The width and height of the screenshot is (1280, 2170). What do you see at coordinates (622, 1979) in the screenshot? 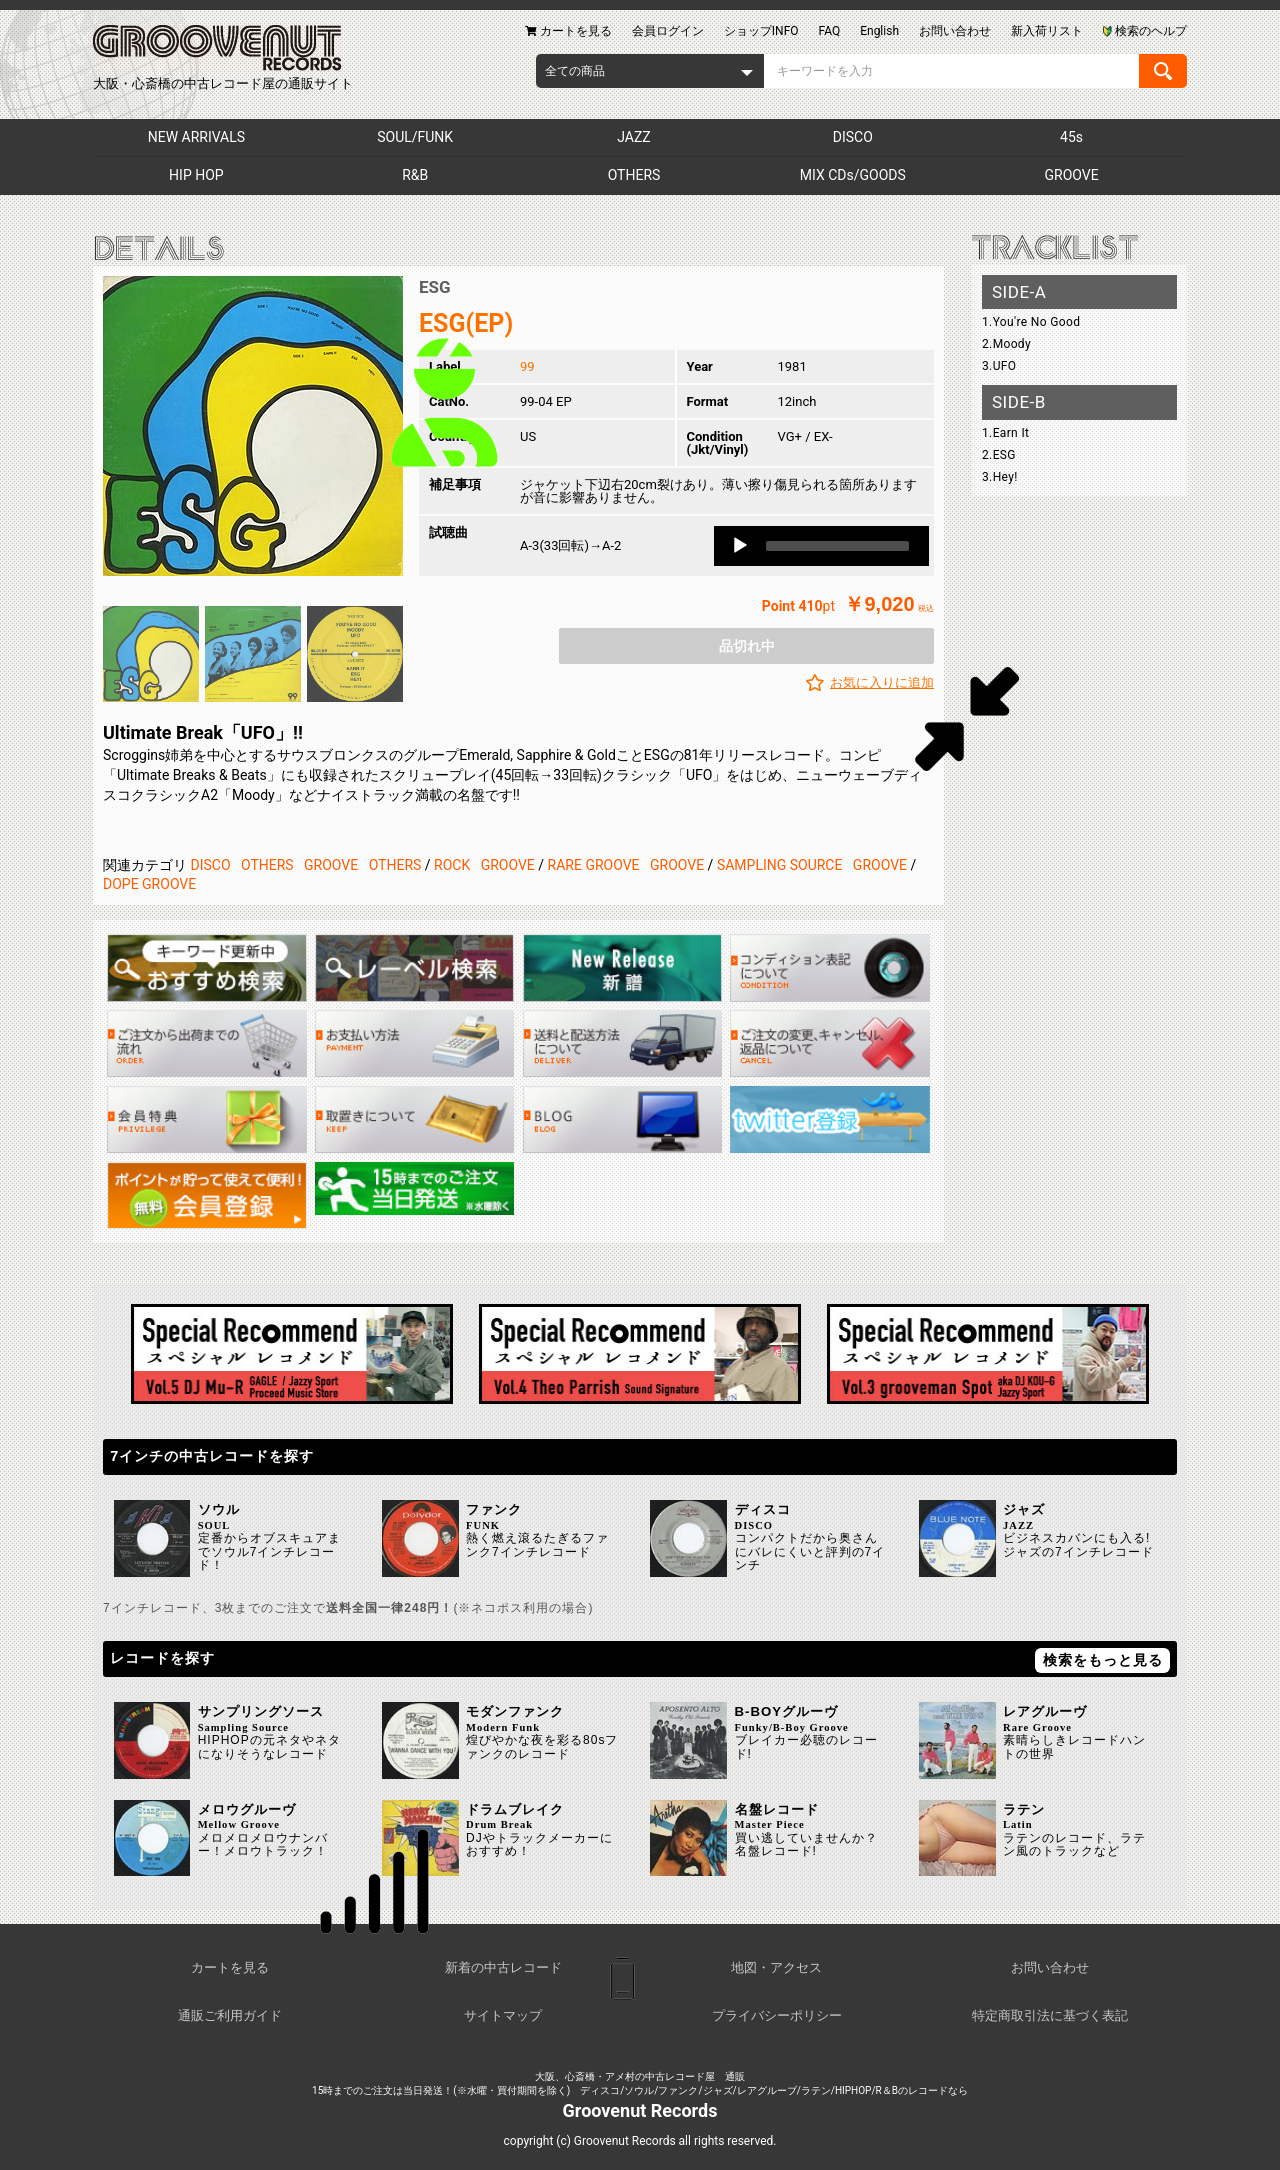
I see `indicates low battery status` at bounding box center [622, 1979].